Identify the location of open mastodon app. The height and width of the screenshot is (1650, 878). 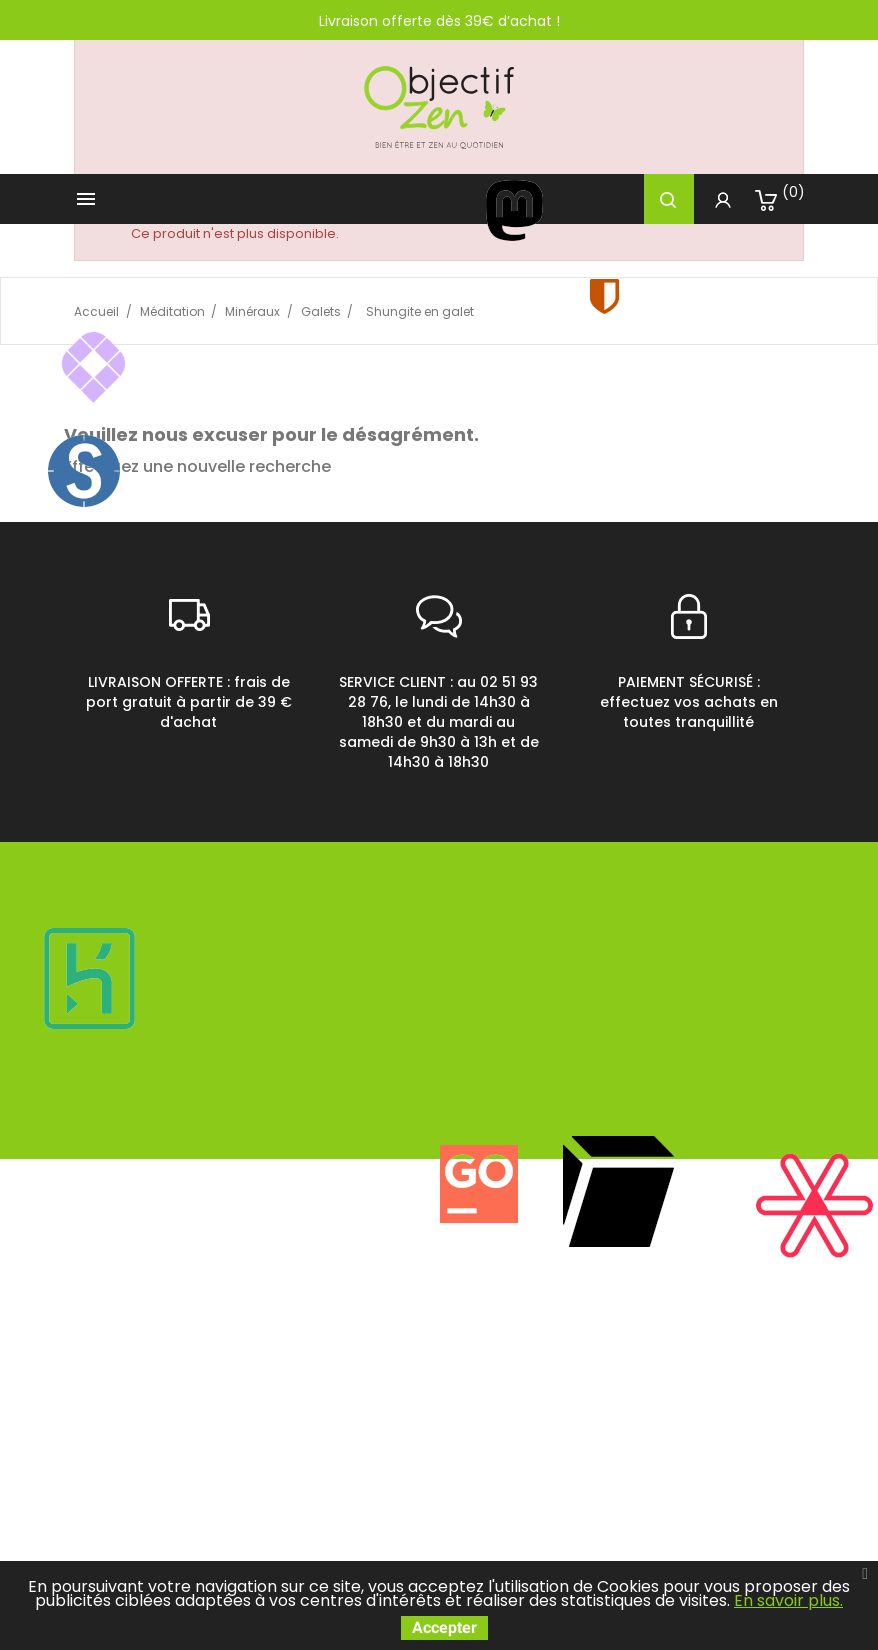
(514, 210).